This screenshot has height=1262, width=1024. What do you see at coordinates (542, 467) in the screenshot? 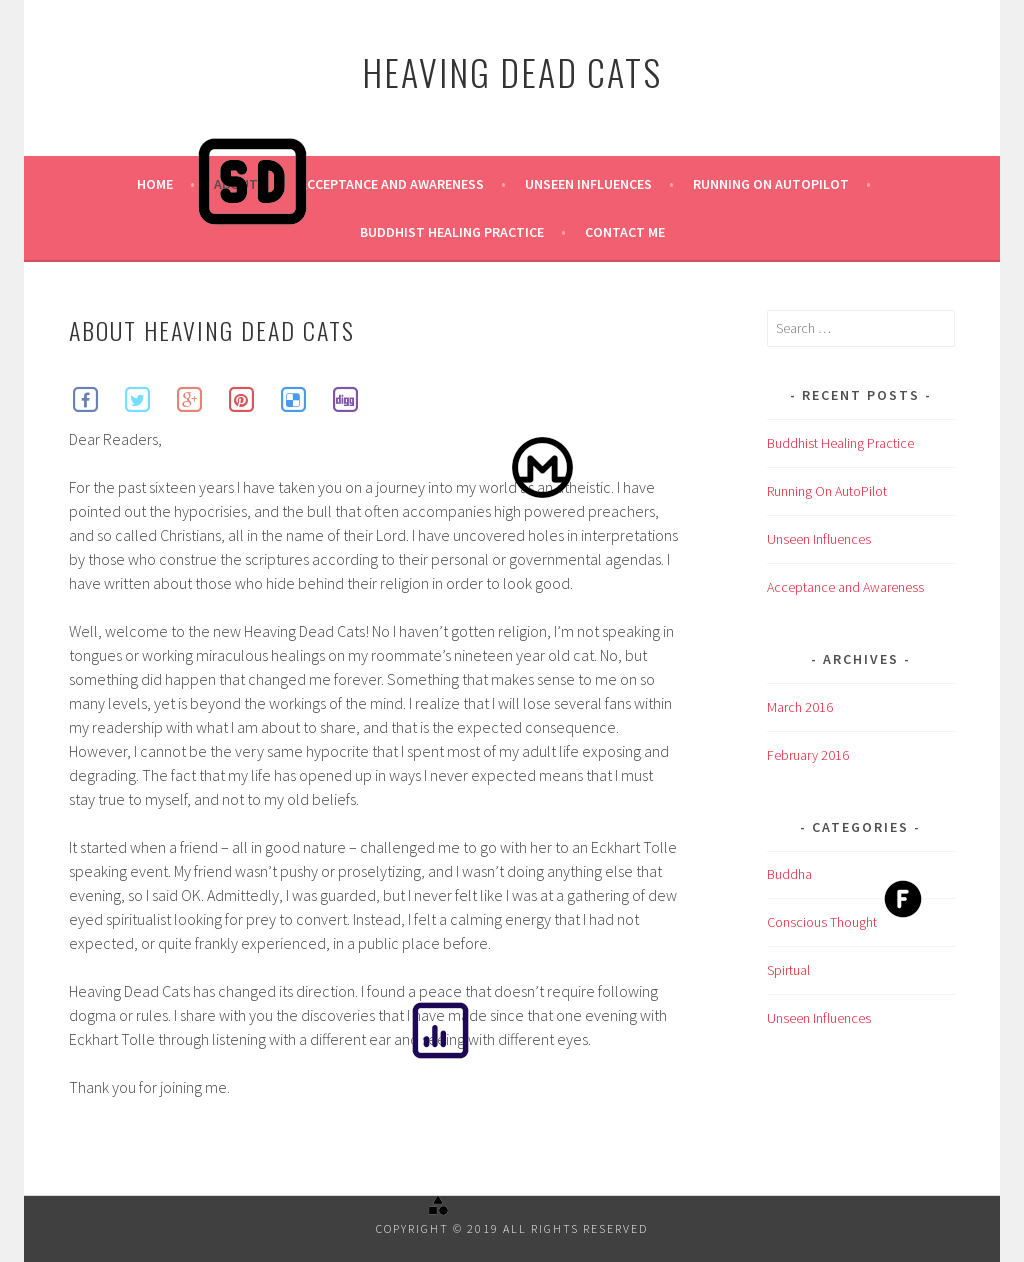
I see `view monero cryptocurrency balance` at bounding box center [542, 467].